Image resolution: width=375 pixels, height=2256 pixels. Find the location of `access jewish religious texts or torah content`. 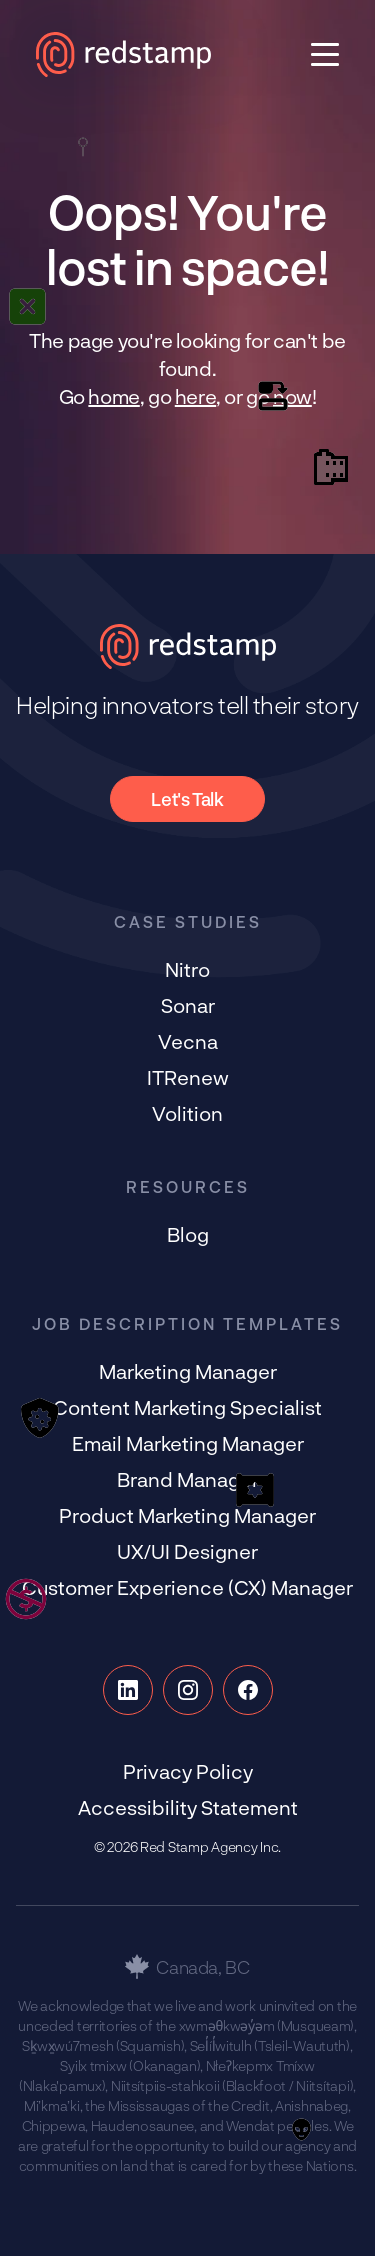

access jewish religious texts or torah content is located at coordinates (255, 1490).